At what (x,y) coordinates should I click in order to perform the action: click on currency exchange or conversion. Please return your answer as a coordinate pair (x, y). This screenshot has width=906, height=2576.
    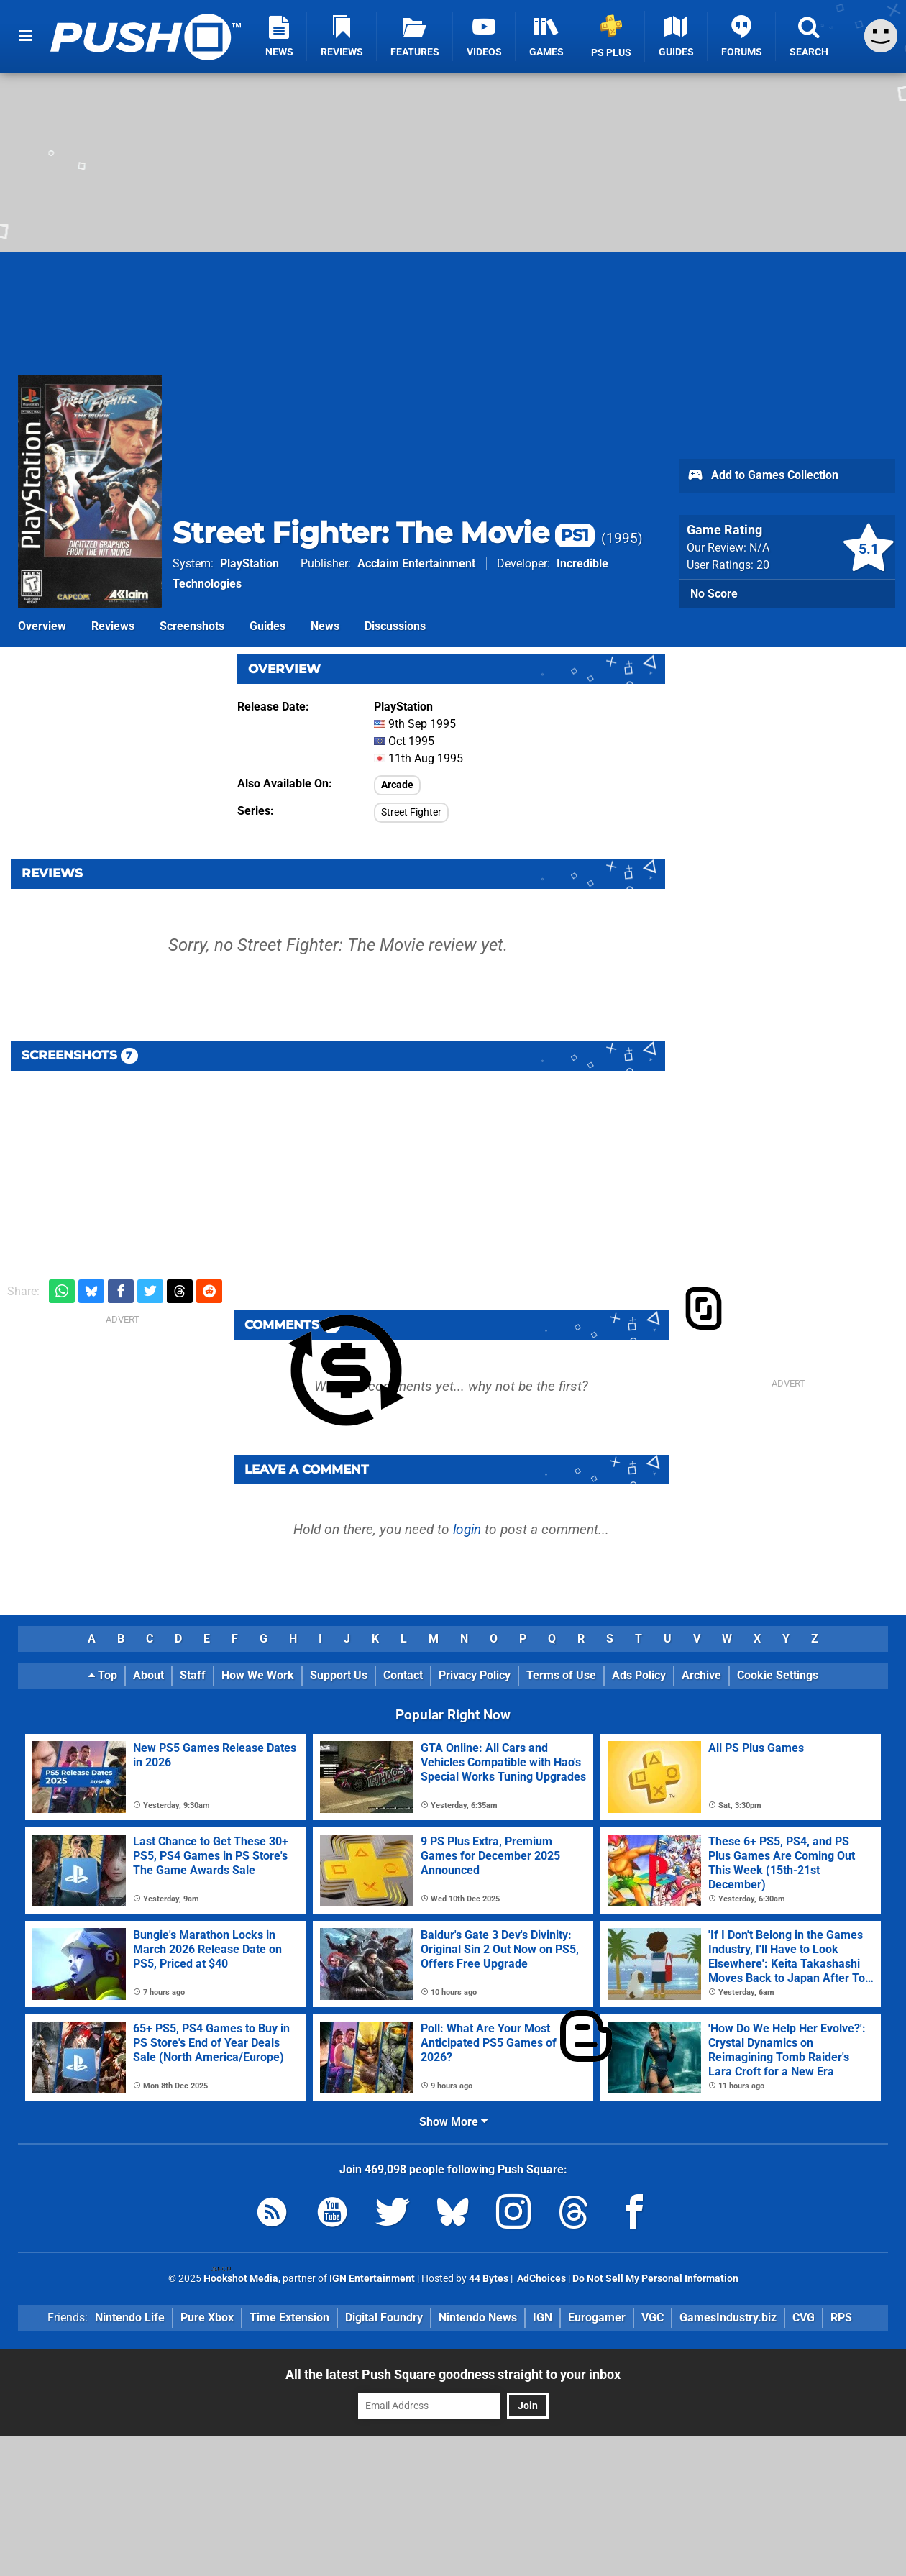
    Looking at the image, I should click on (346, 1370).